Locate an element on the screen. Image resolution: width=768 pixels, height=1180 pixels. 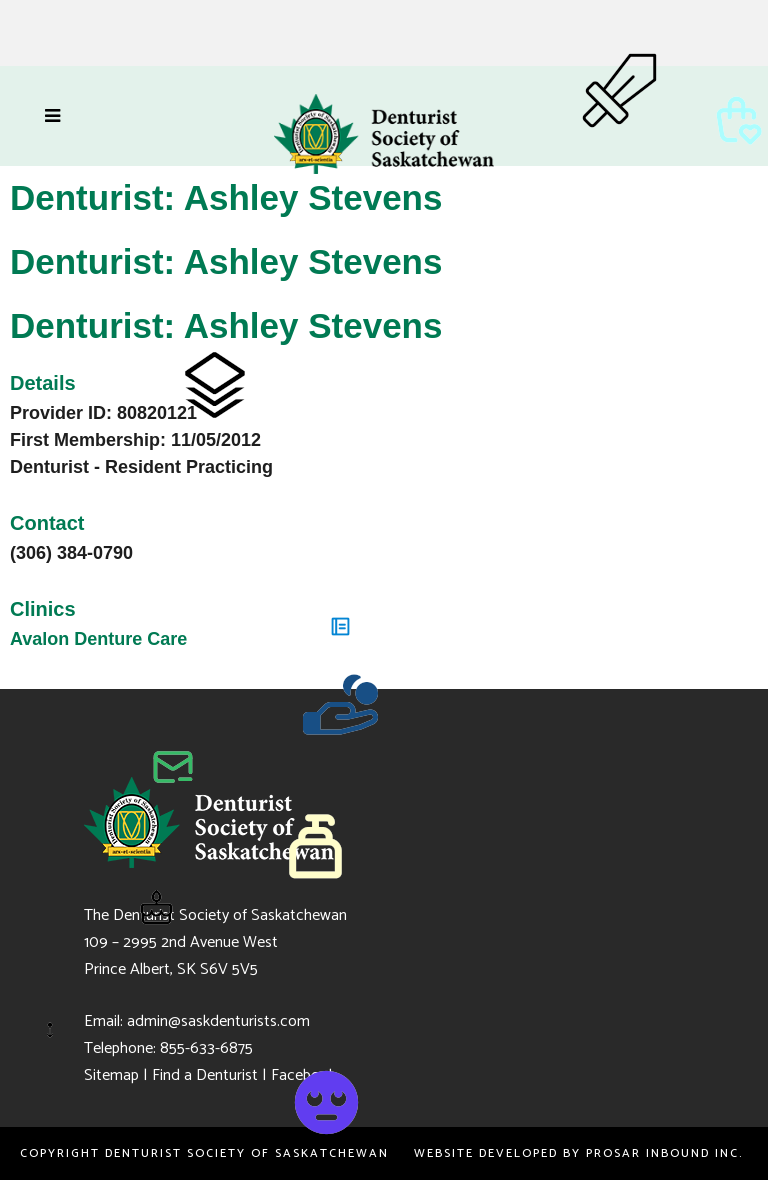
access combat or battle features is located at coordinates (621, 89).